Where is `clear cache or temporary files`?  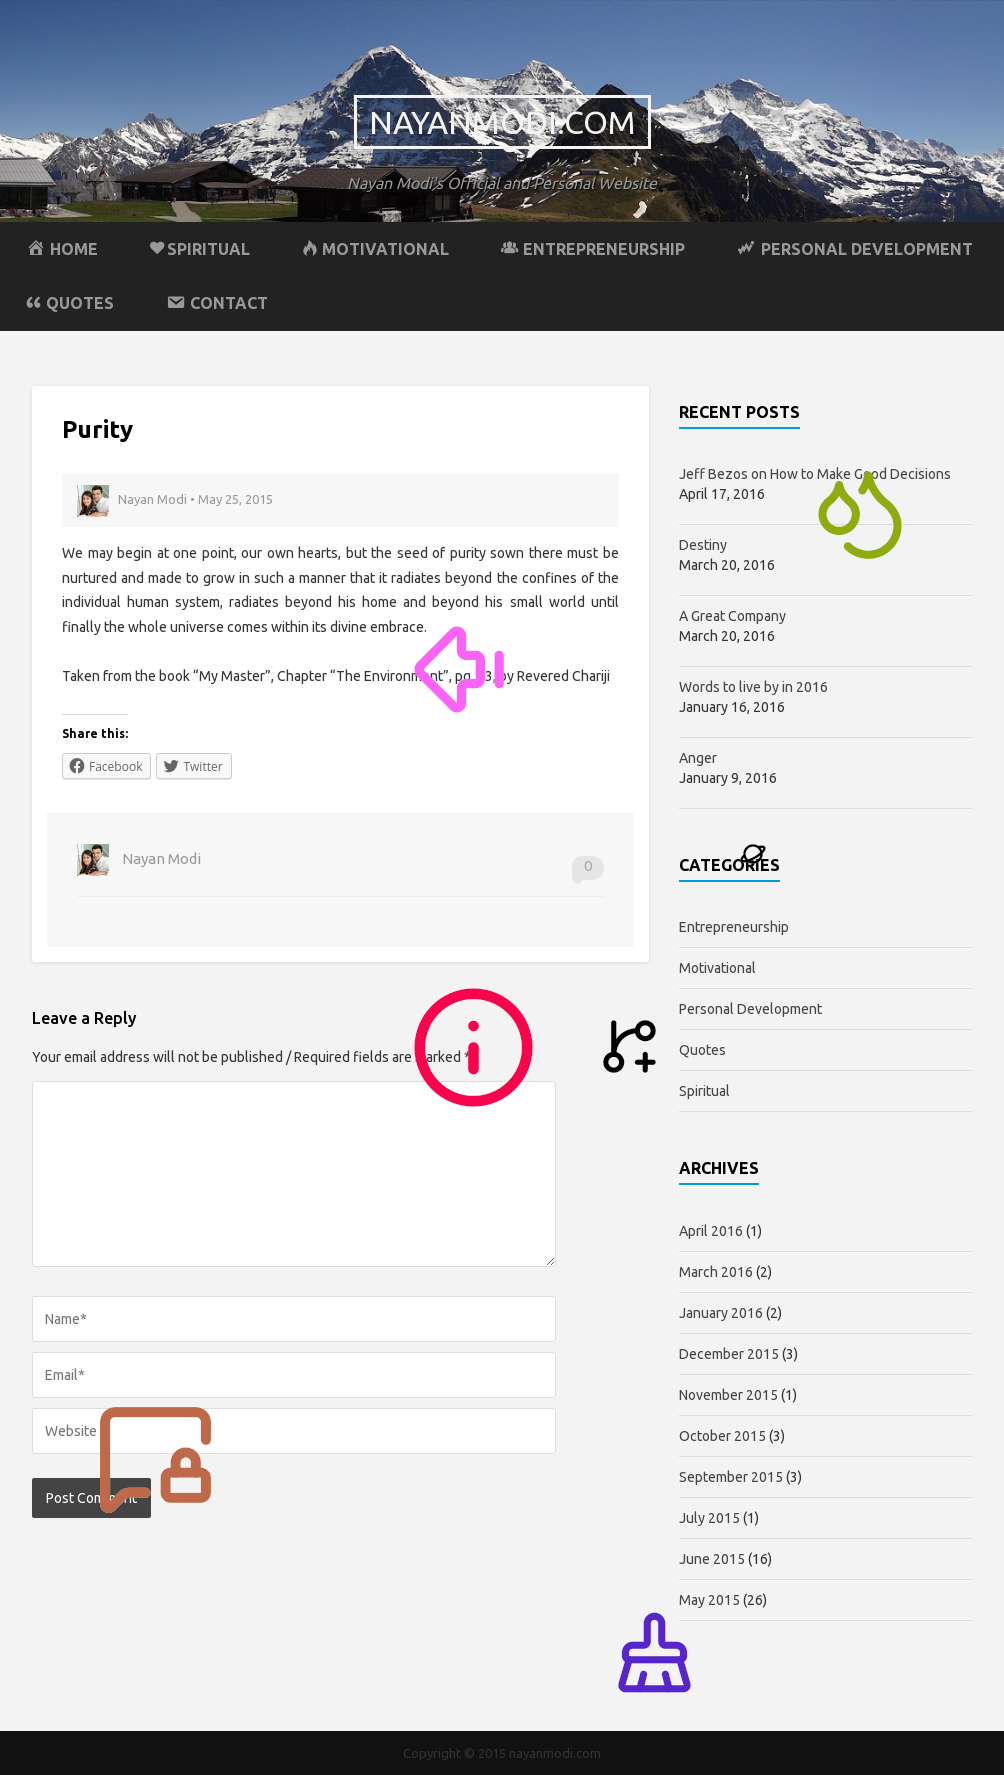 clear cache or temporary files is located at coordinates (654, 1652).